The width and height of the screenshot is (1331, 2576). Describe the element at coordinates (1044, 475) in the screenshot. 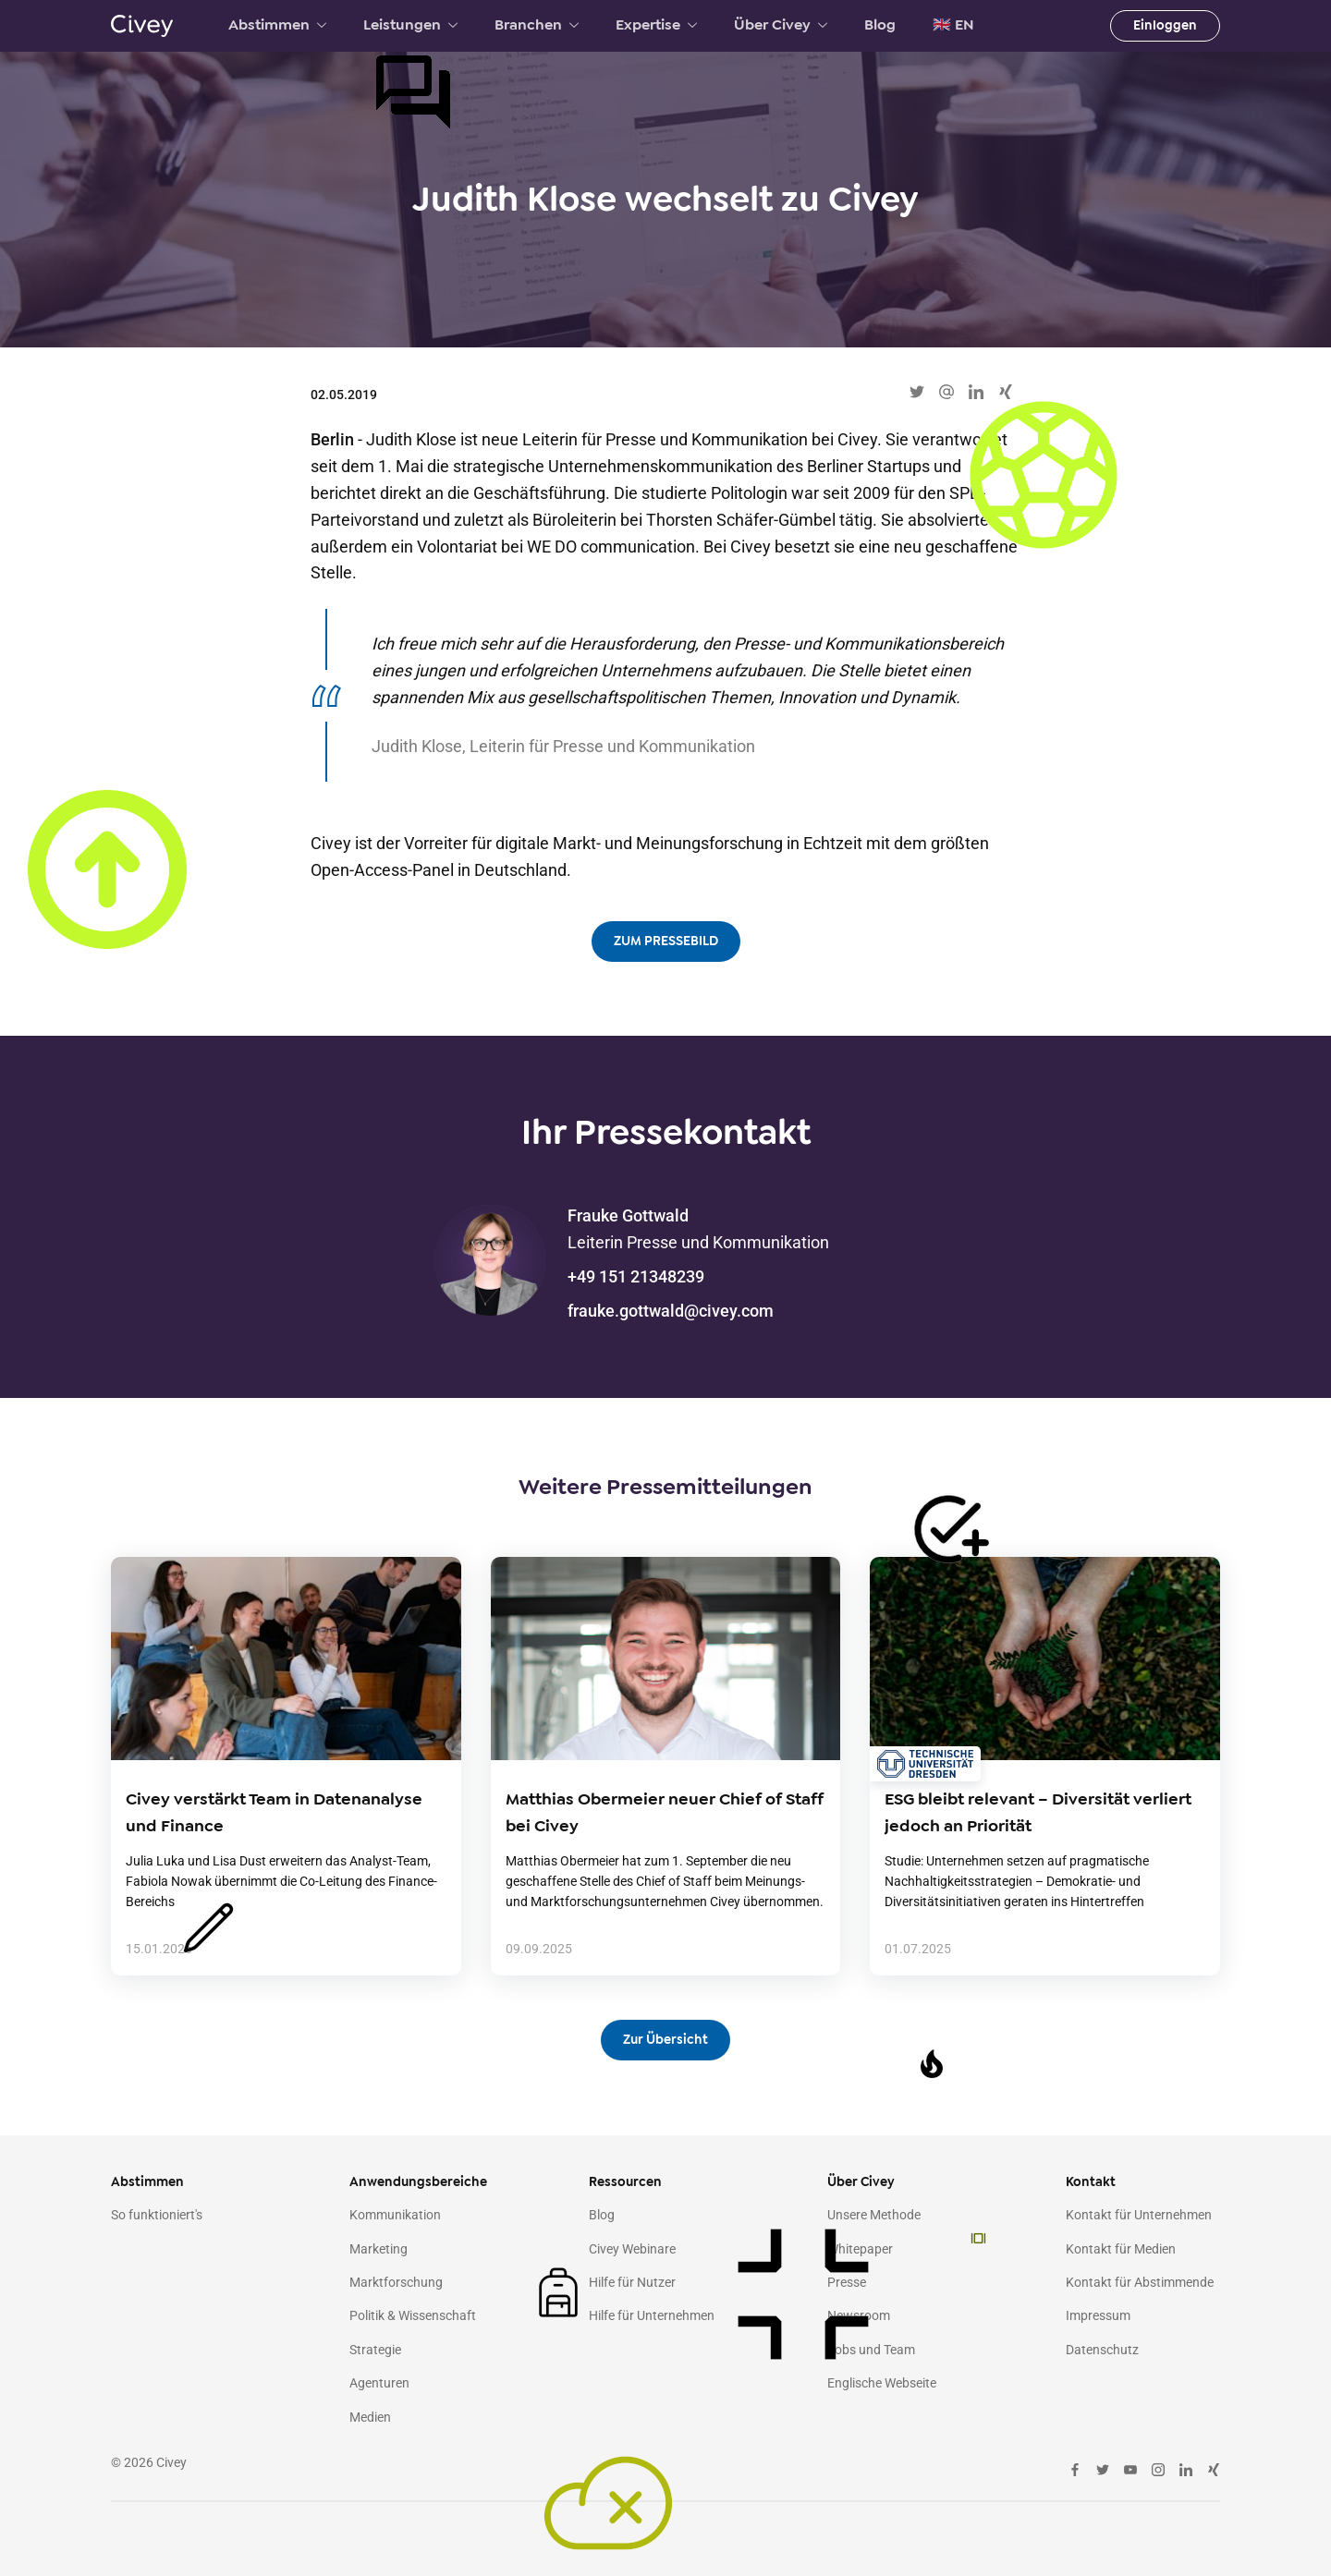

I see `access soccer or football content` at that location.